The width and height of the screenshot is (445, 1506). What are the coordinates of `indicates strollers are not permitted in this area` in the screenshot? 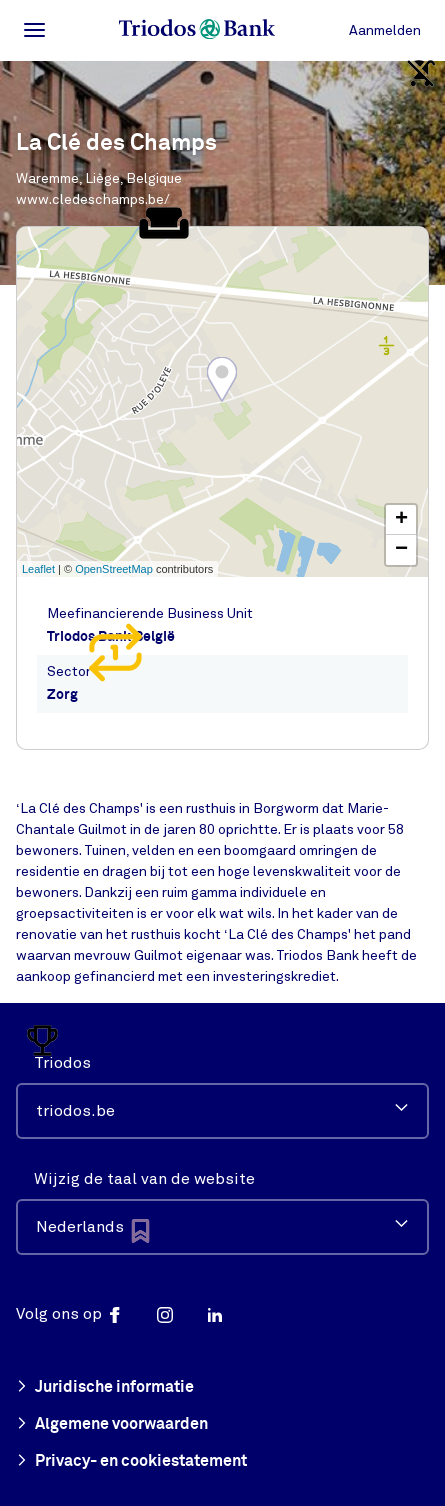 It's located at (421, 72).